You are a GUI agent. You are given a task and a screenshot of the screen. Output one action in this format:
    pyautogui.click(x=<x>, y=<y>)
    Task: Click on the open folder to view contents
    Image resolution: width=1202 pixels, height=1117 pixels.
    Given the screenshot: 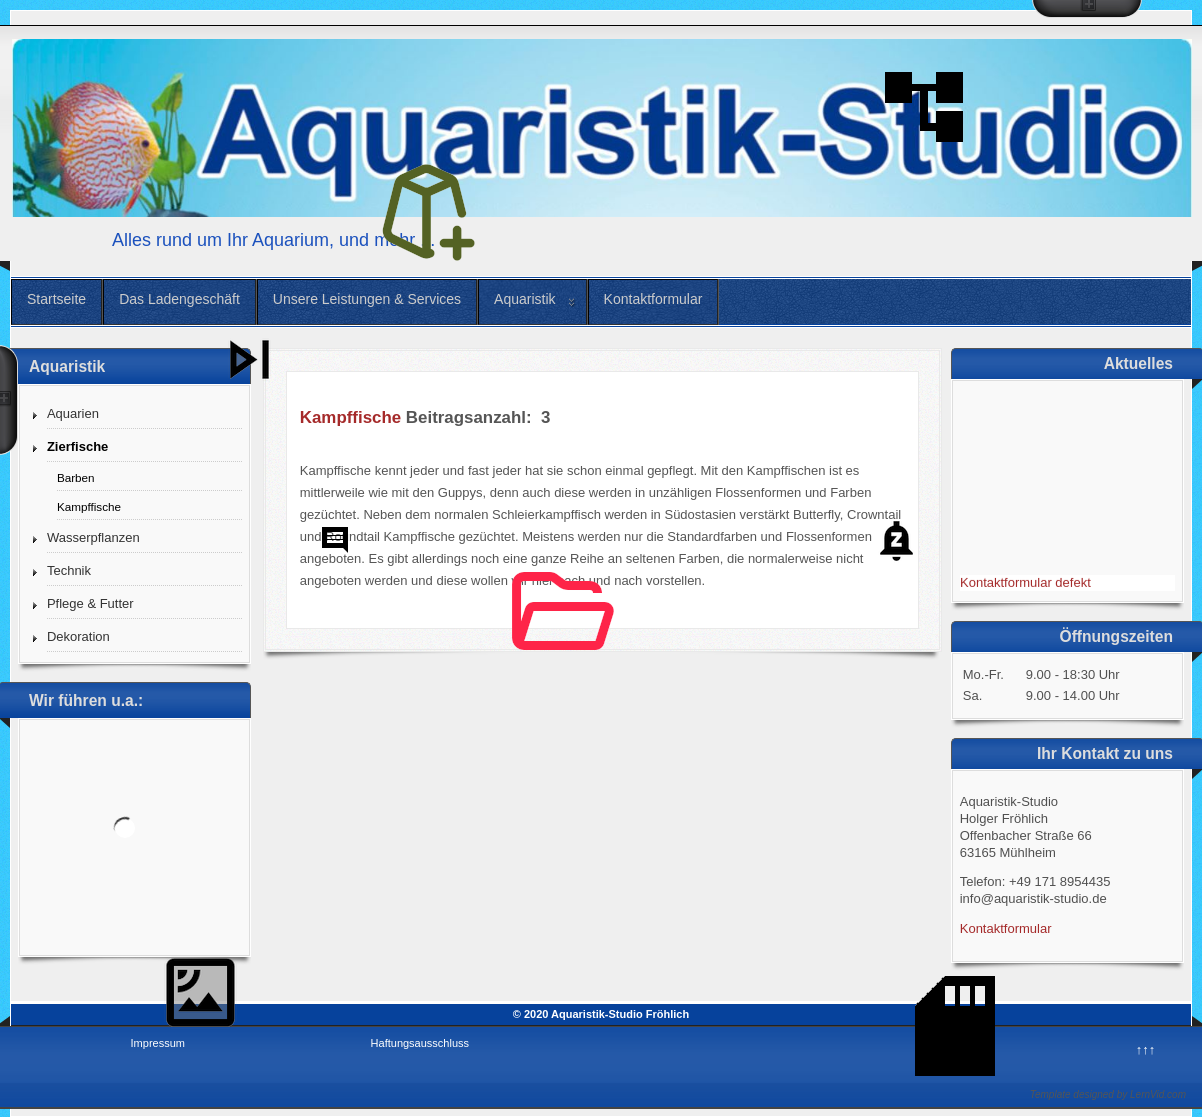 What is the action you would take?
    pyautogui.click(x=560, y=614)
    